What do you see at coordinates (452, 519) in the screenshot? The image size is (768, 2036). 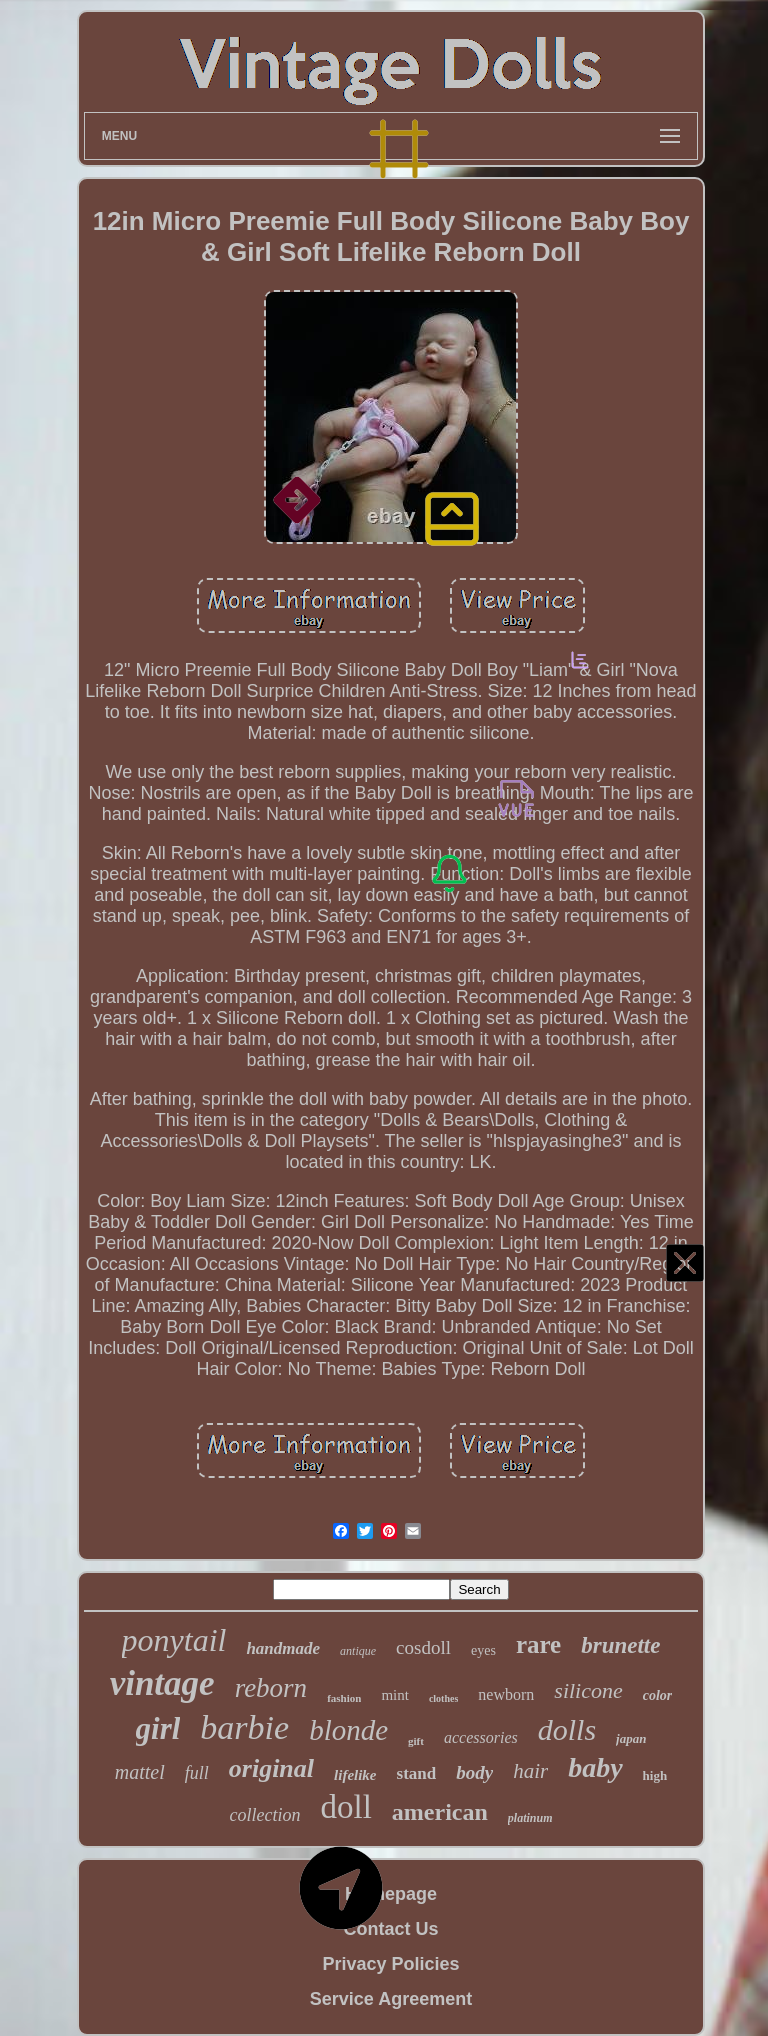 I see `expand or open bottom panel` at bounding box center [452, 519].